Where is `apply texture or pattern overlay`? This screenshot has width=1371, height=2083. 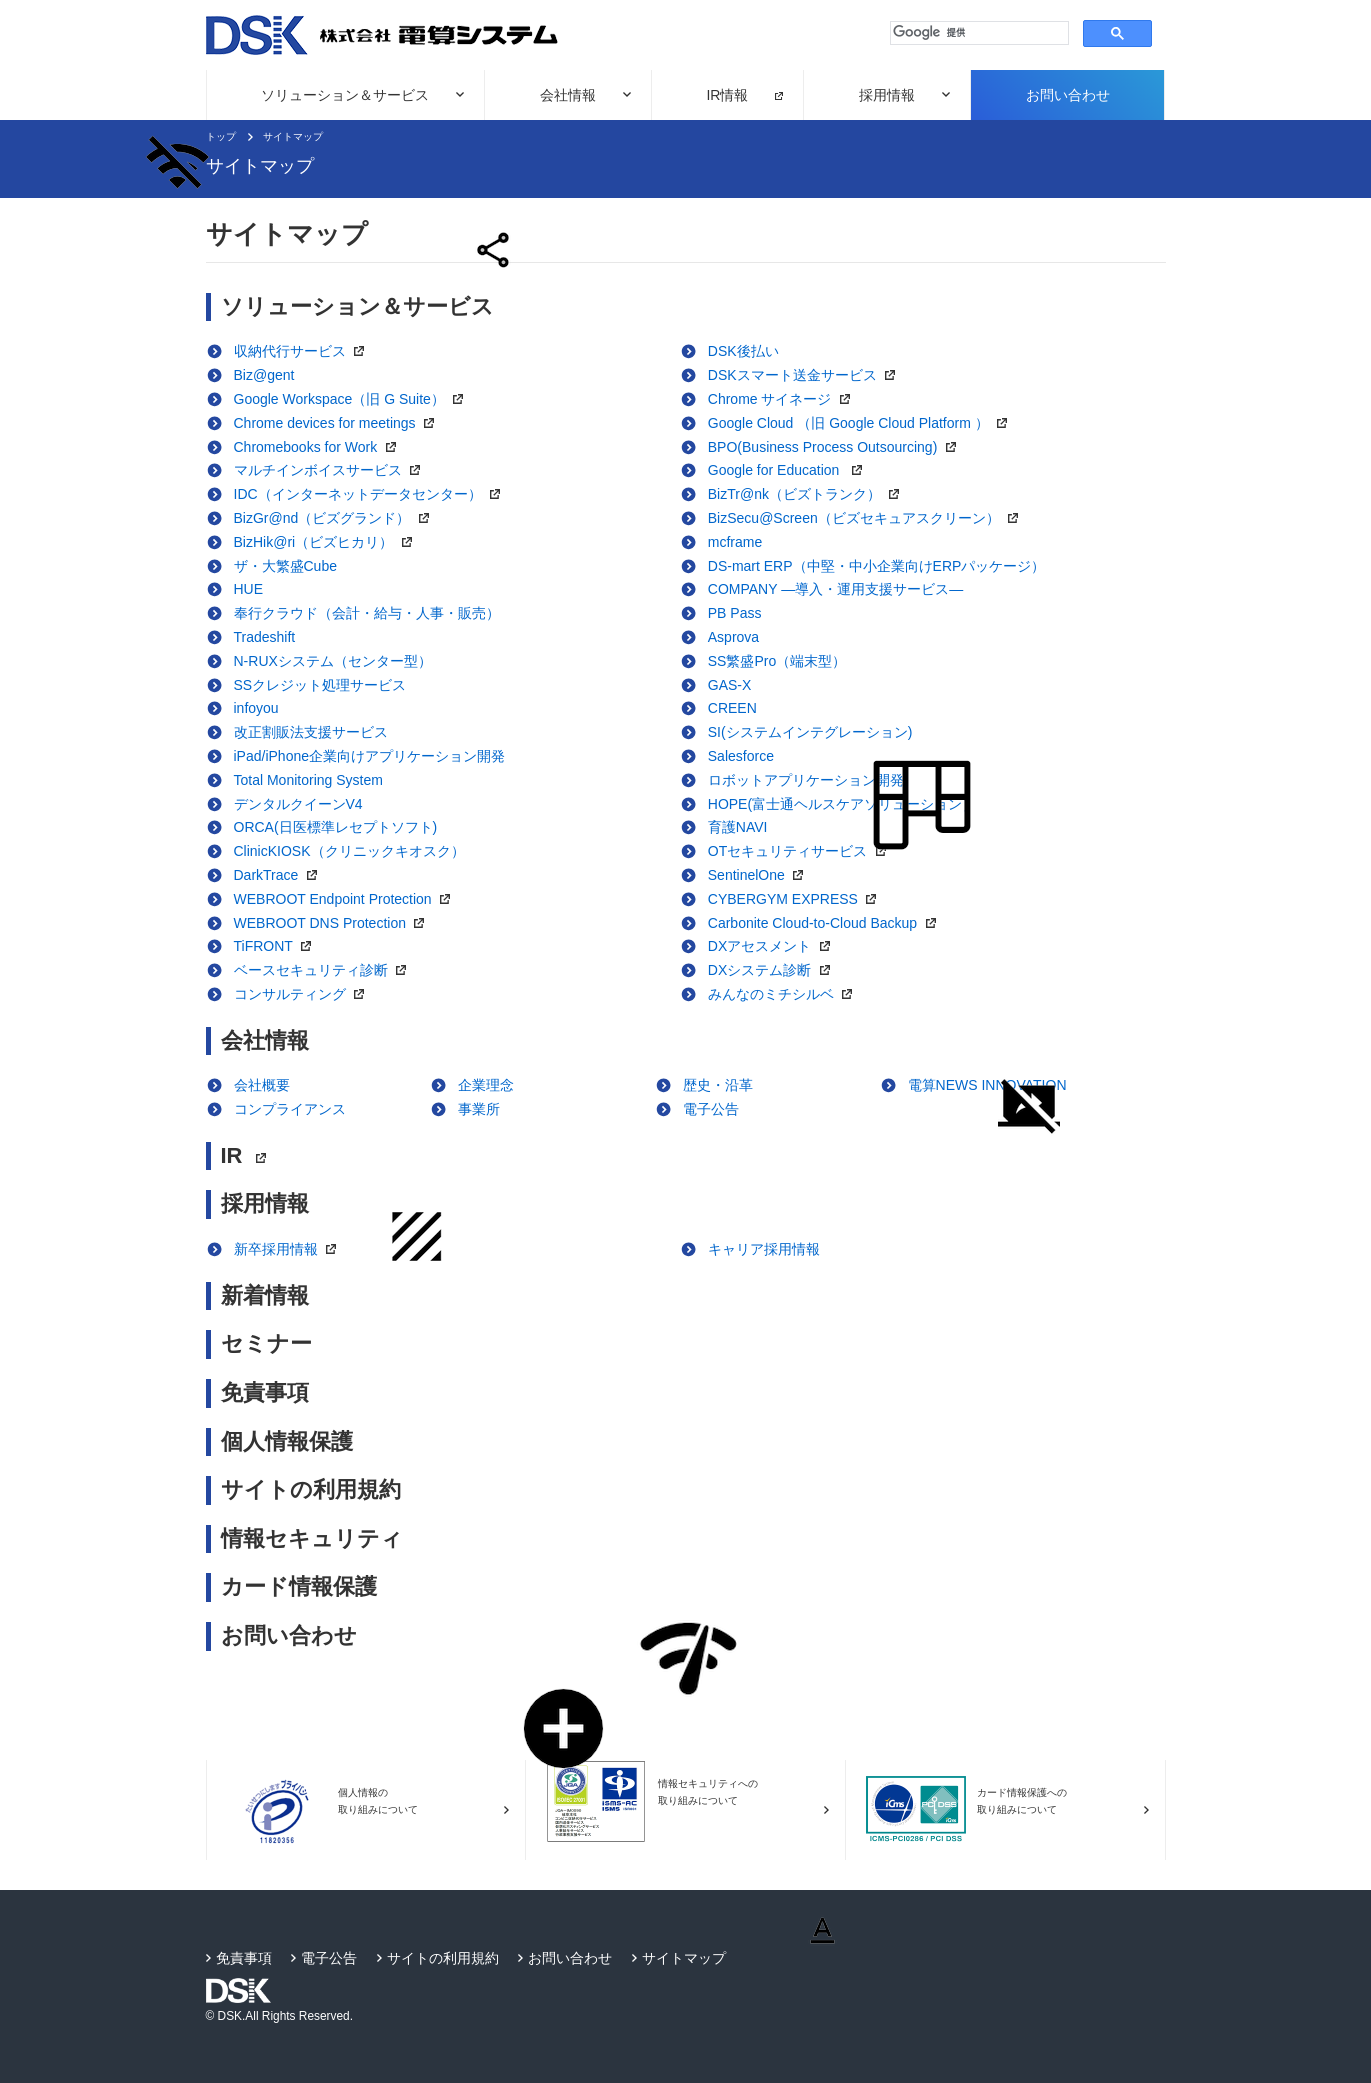
apply texture or pattern overlay is located at coordinates (416, 1236).